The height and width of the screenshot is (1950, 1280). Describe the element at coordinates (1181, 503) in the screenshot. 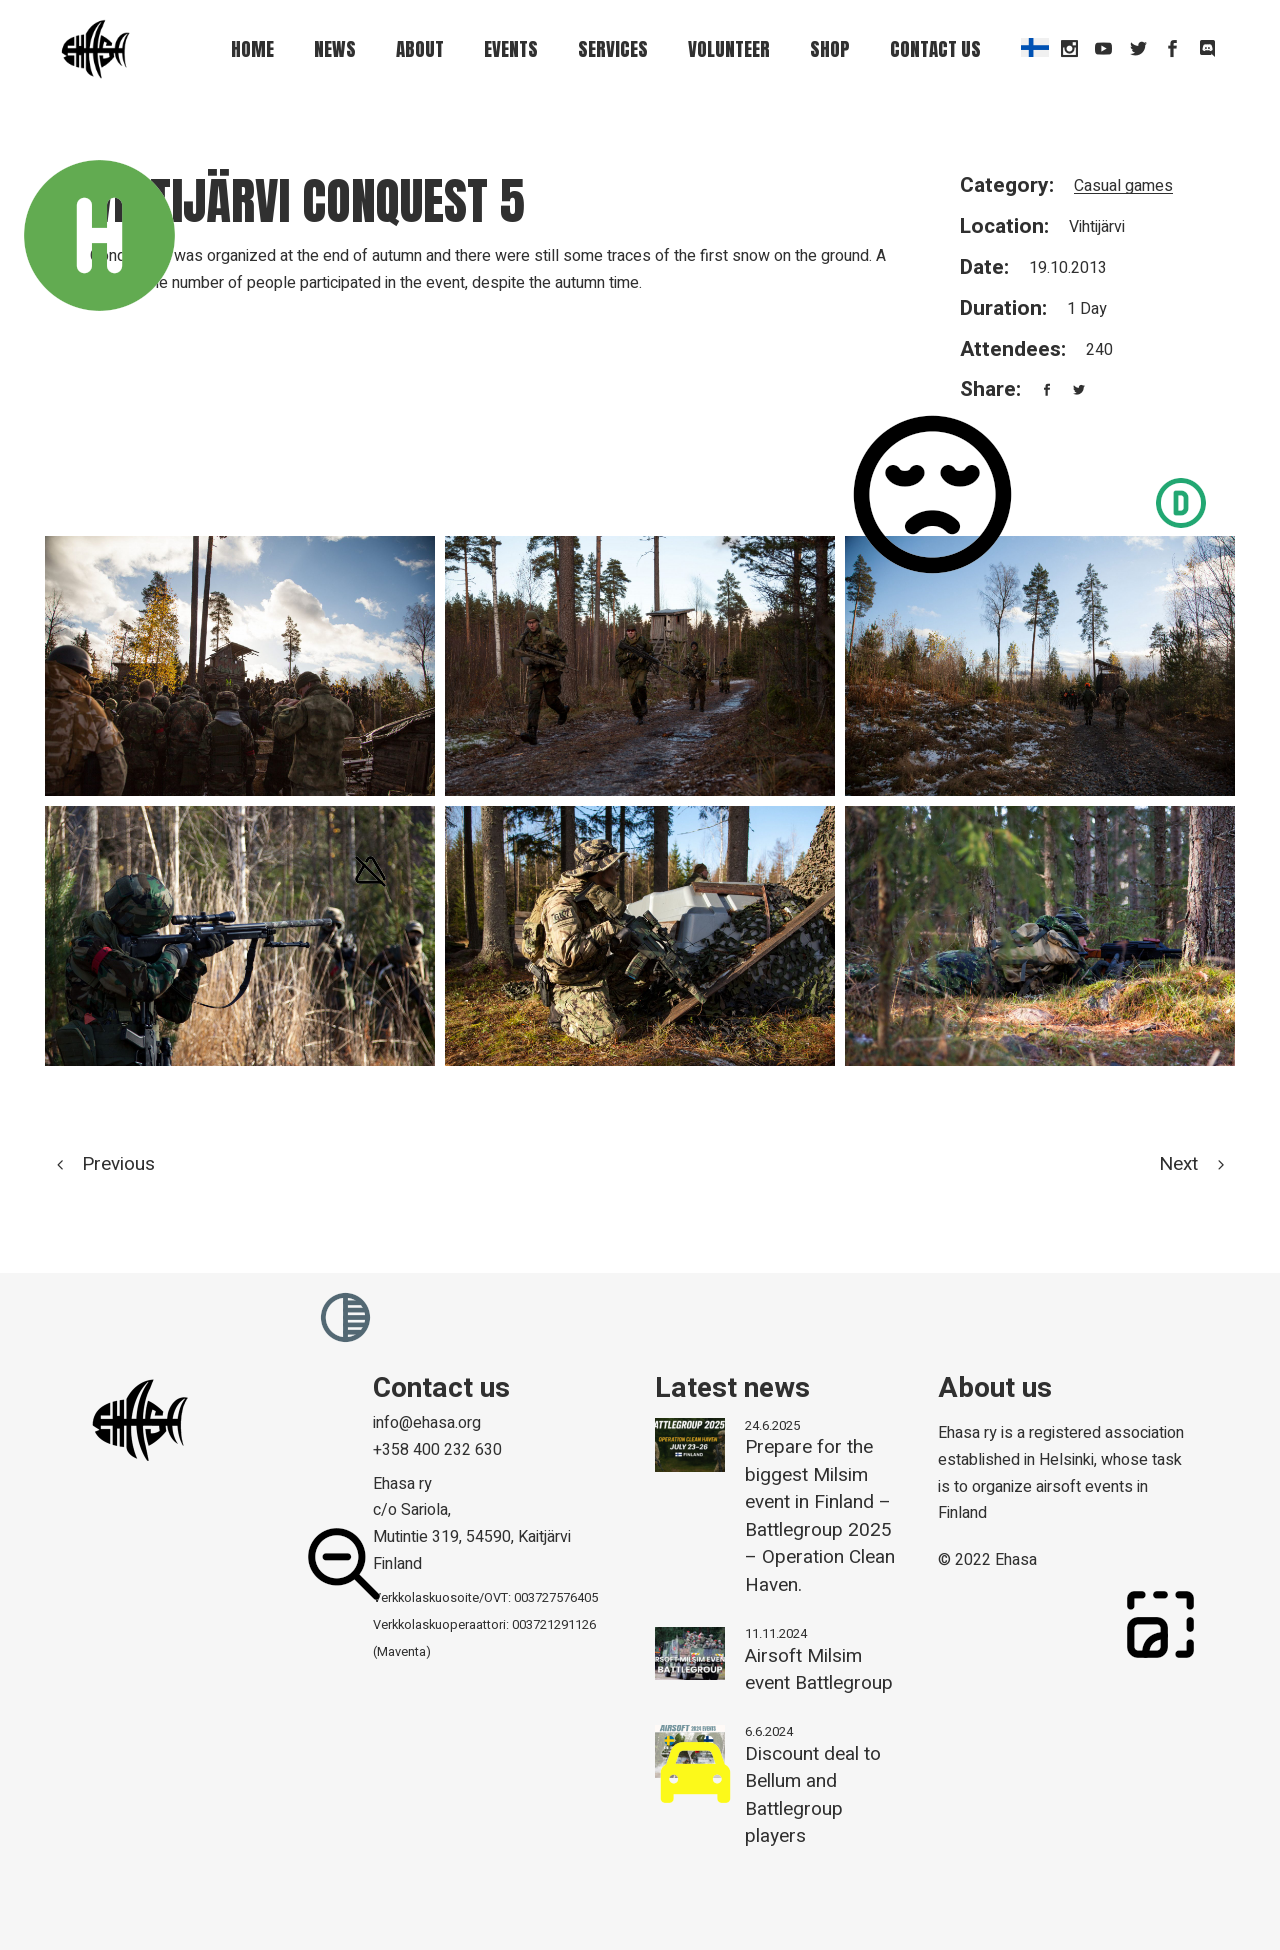

I see `indicates a "D" grade or rating` at that location.